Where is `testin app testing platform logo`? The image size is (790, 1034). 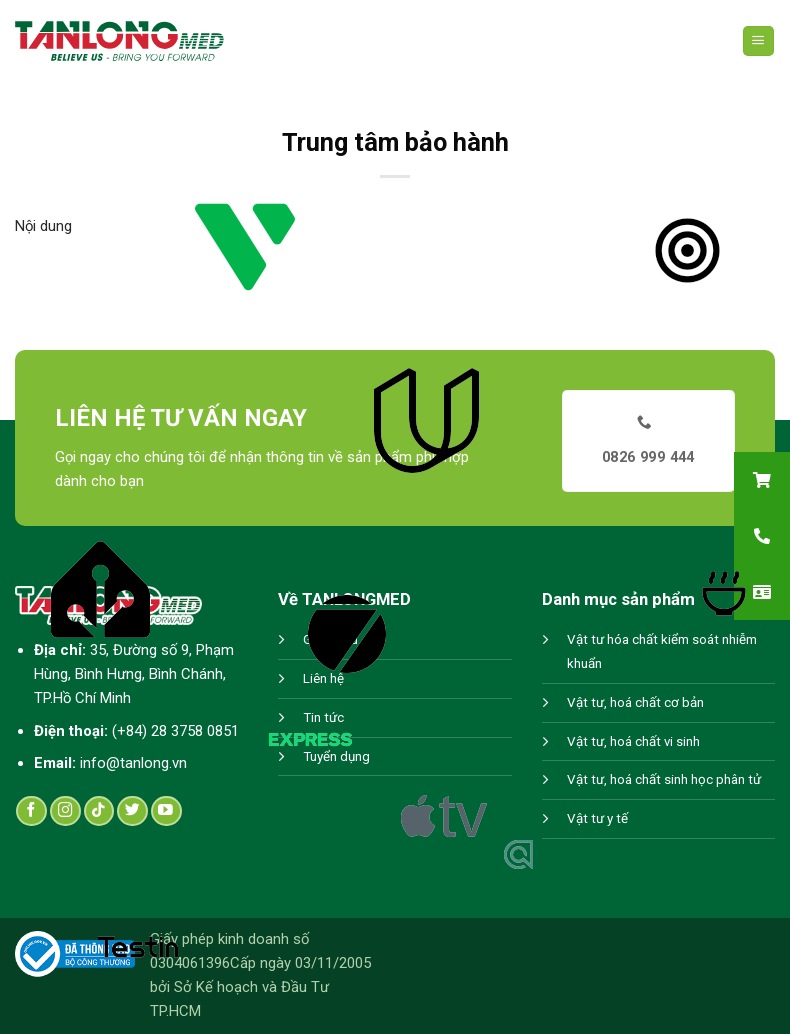 testin app testing platform logo is located at coordinates (138, 947).